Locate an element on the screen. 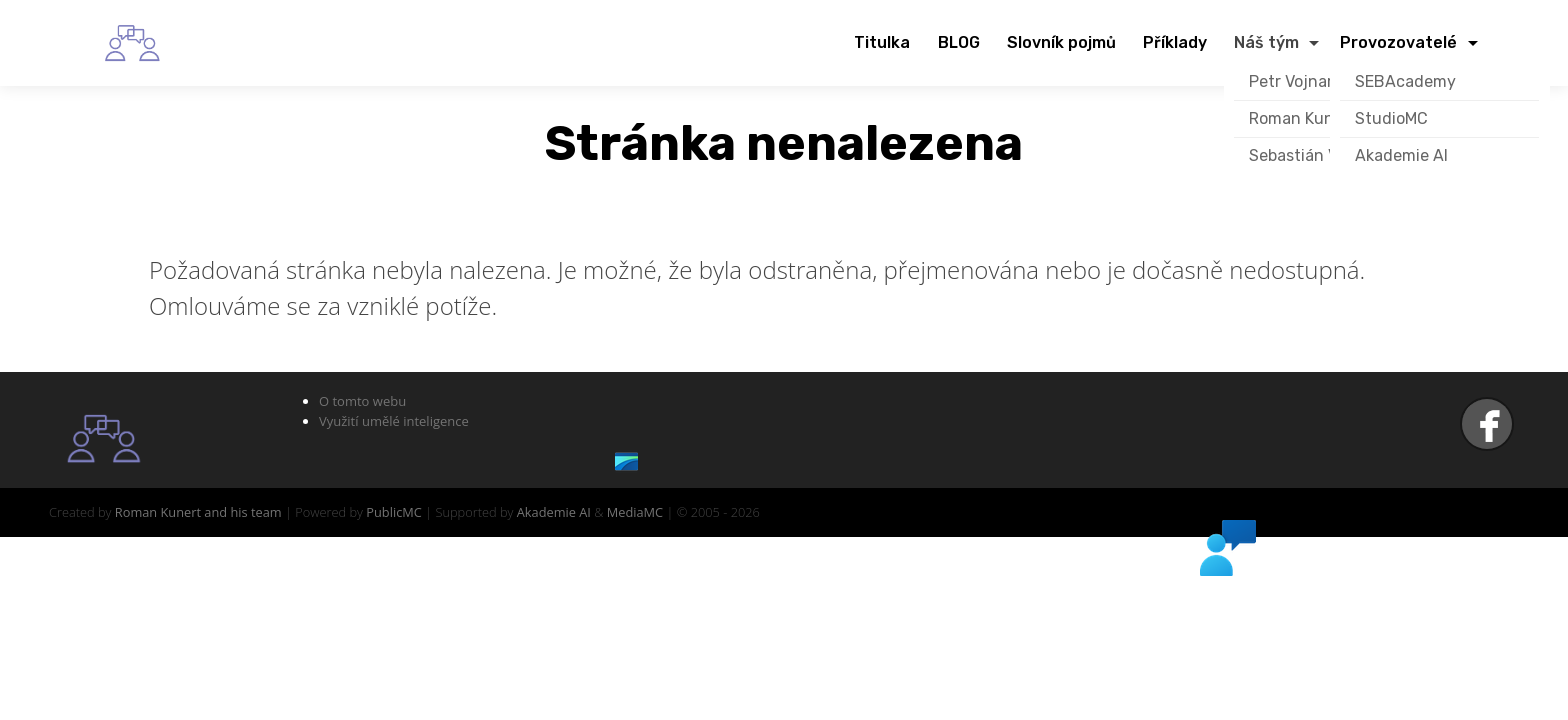  open the feedback hub app is located at coordinates (1228, 548).